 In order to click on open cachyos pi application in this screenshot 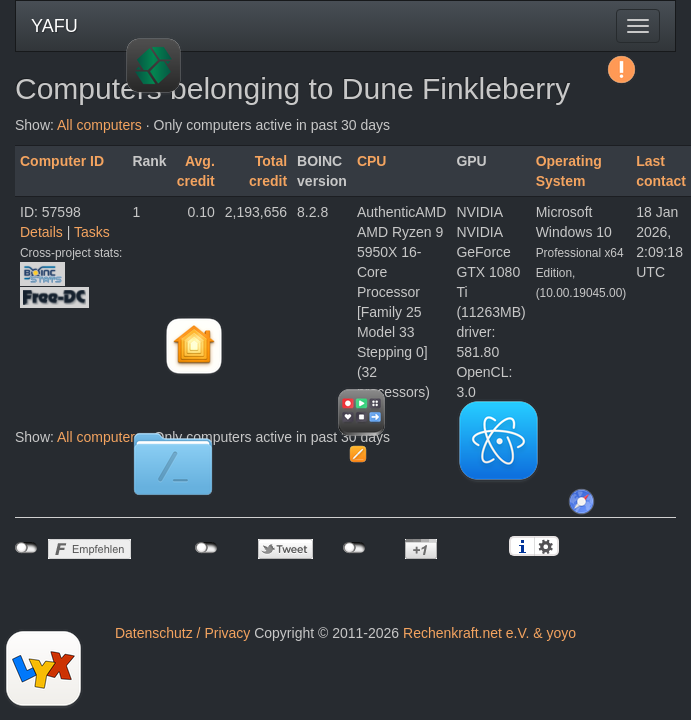, I will do `click(153, 65)`.